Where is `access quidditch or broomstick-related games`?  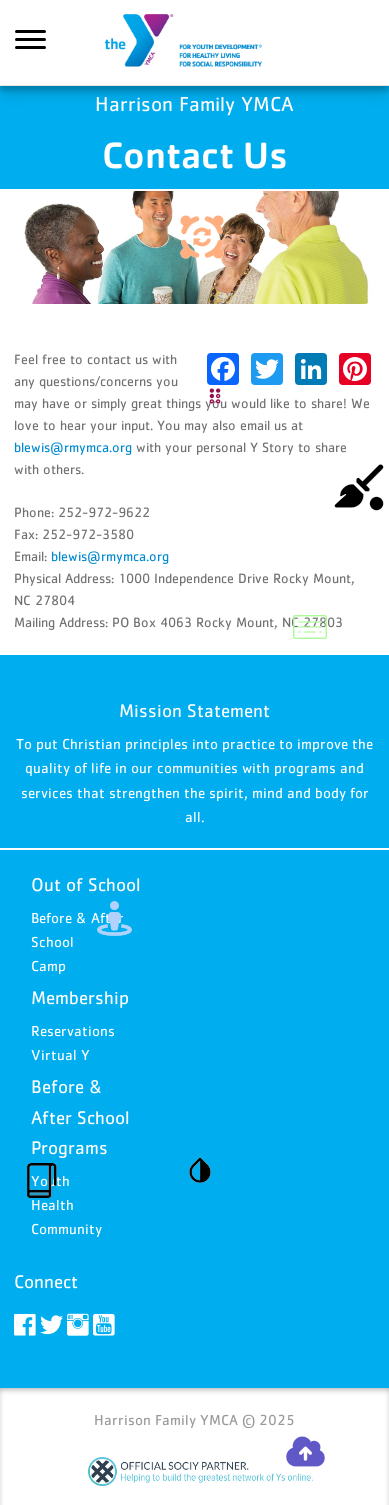 access quidditch or broomstick-related games is located at coordinates (359, 486).